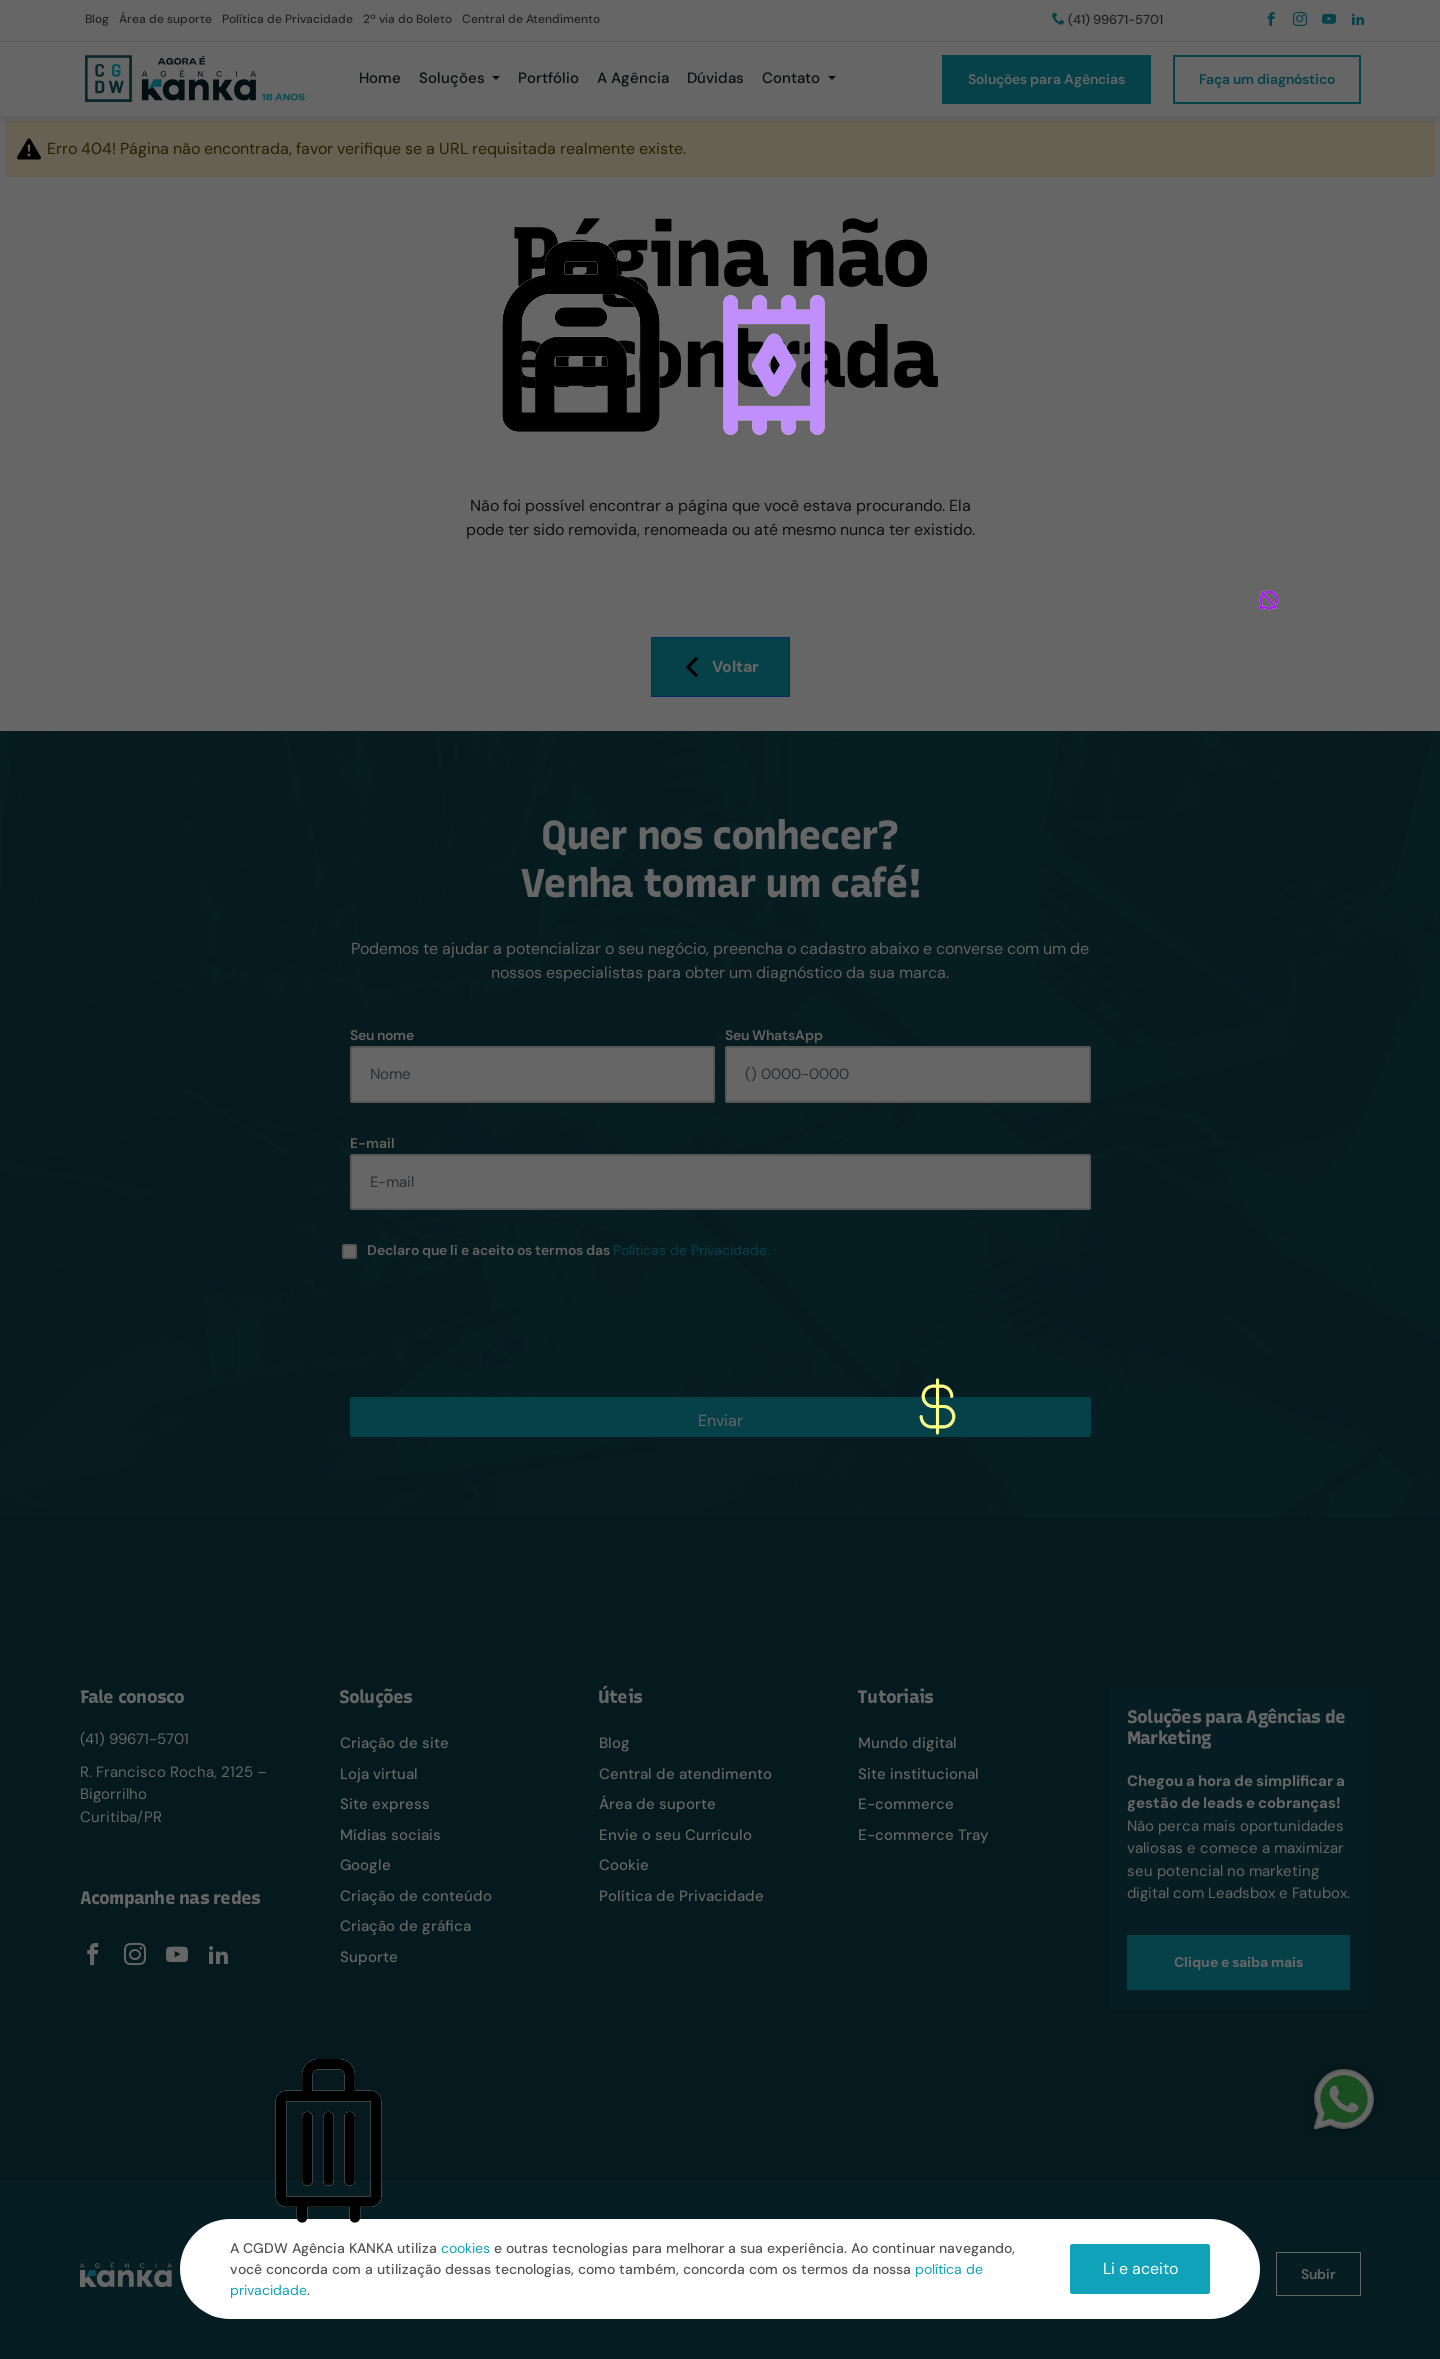 The height and width of the screenshot is (2359, 1440). Describe the element at coordinates (774, 365) in the screenshot. I see `view or manage home decor items` at that location.